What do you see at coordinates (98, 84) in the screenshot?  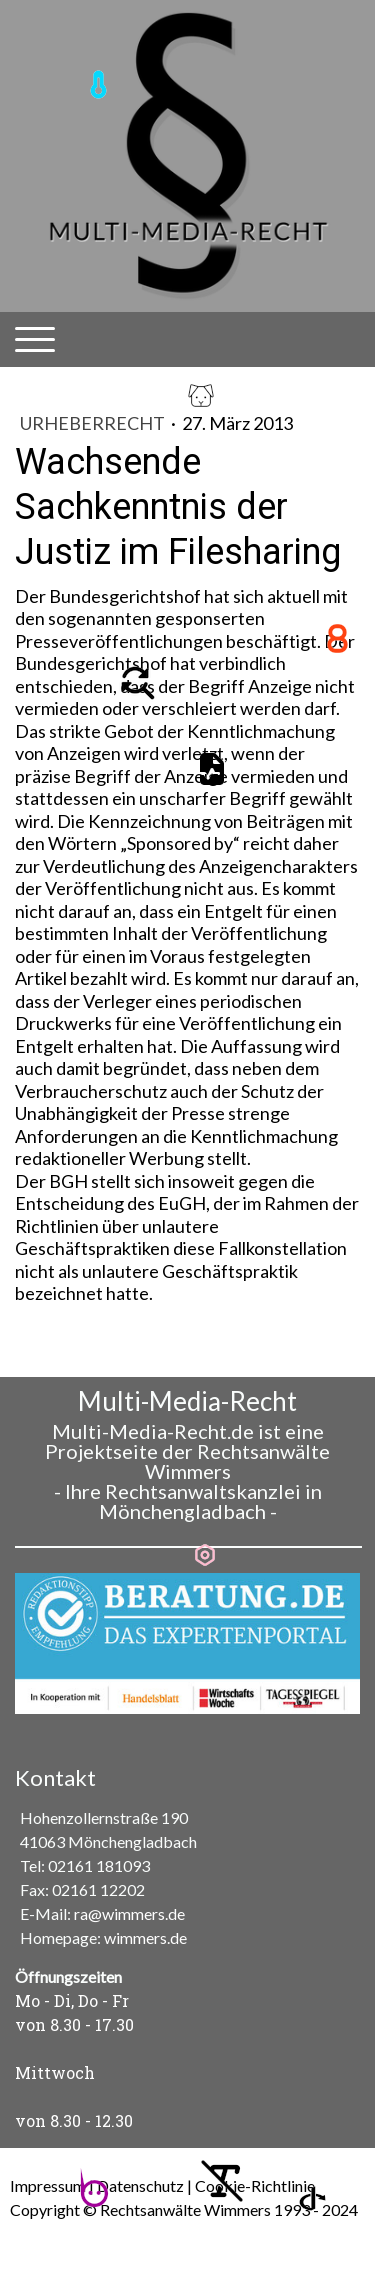 I see `indicates high temperature or heat level` at bounding box center [98, 84].